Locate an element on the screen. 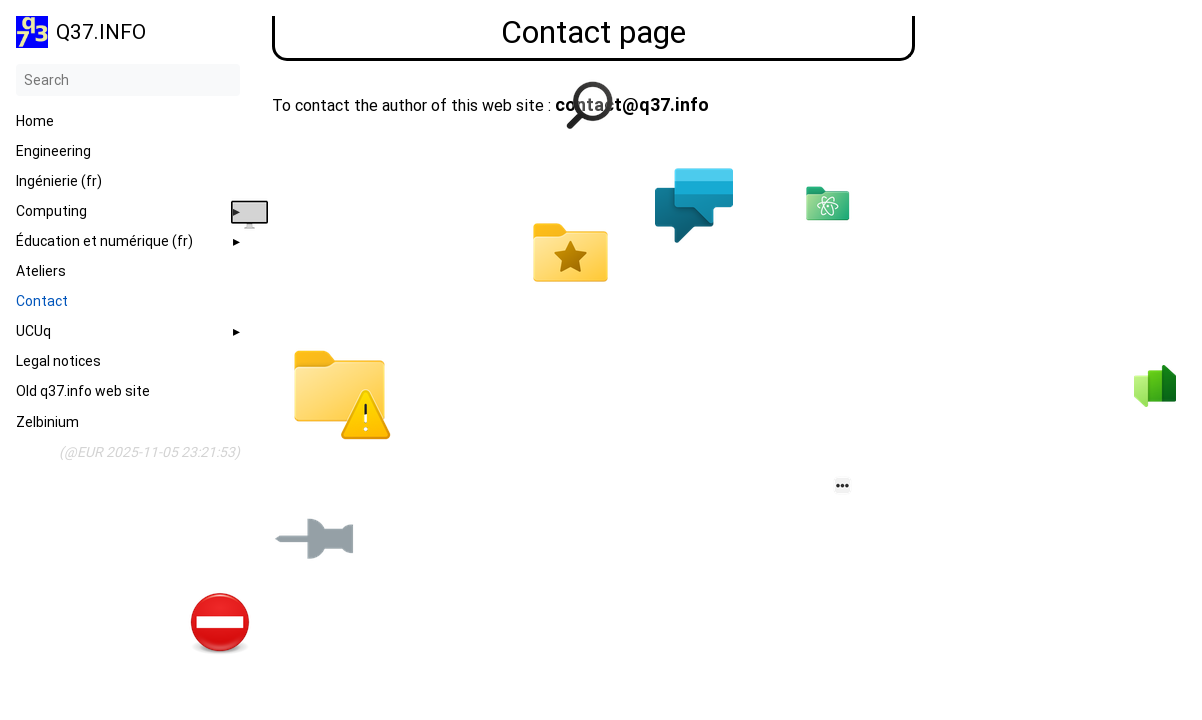  open the virtual agents app is located at coordinates (694, 204).